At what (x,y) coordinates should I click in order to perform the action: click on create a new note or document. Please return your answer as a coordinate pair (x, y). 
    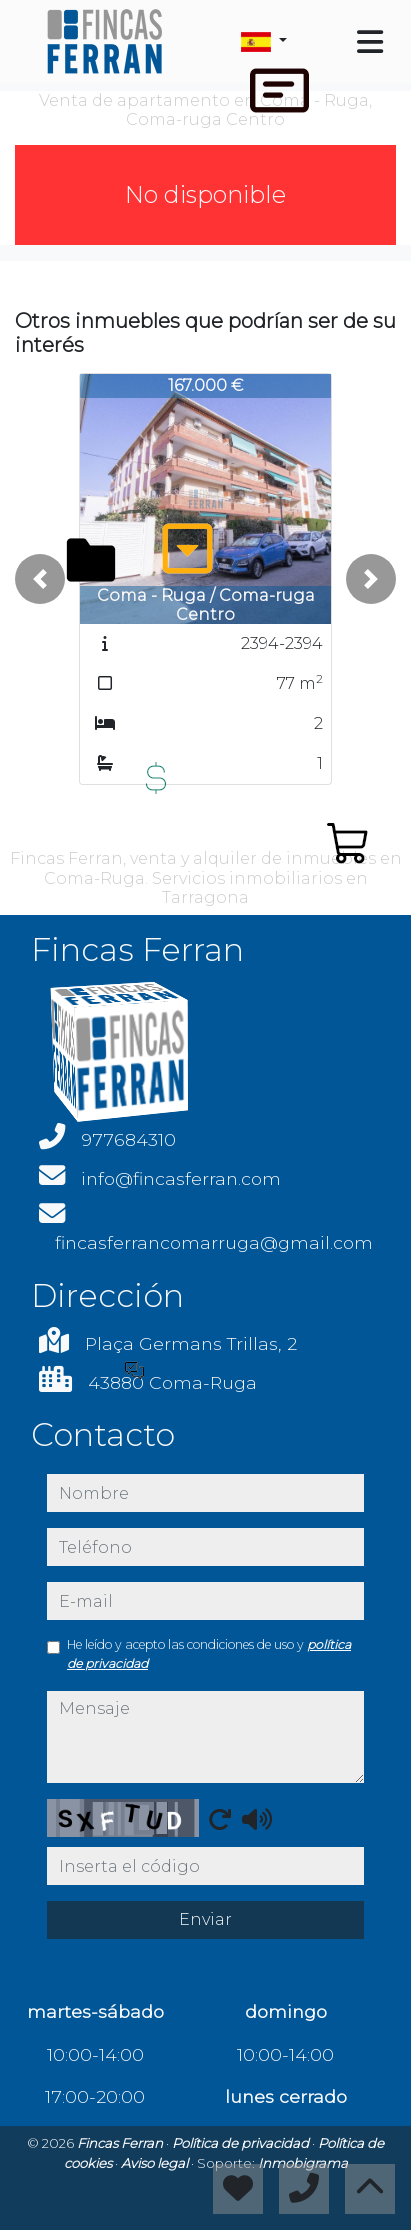
    Looking at the image, I should click on (279, 90).